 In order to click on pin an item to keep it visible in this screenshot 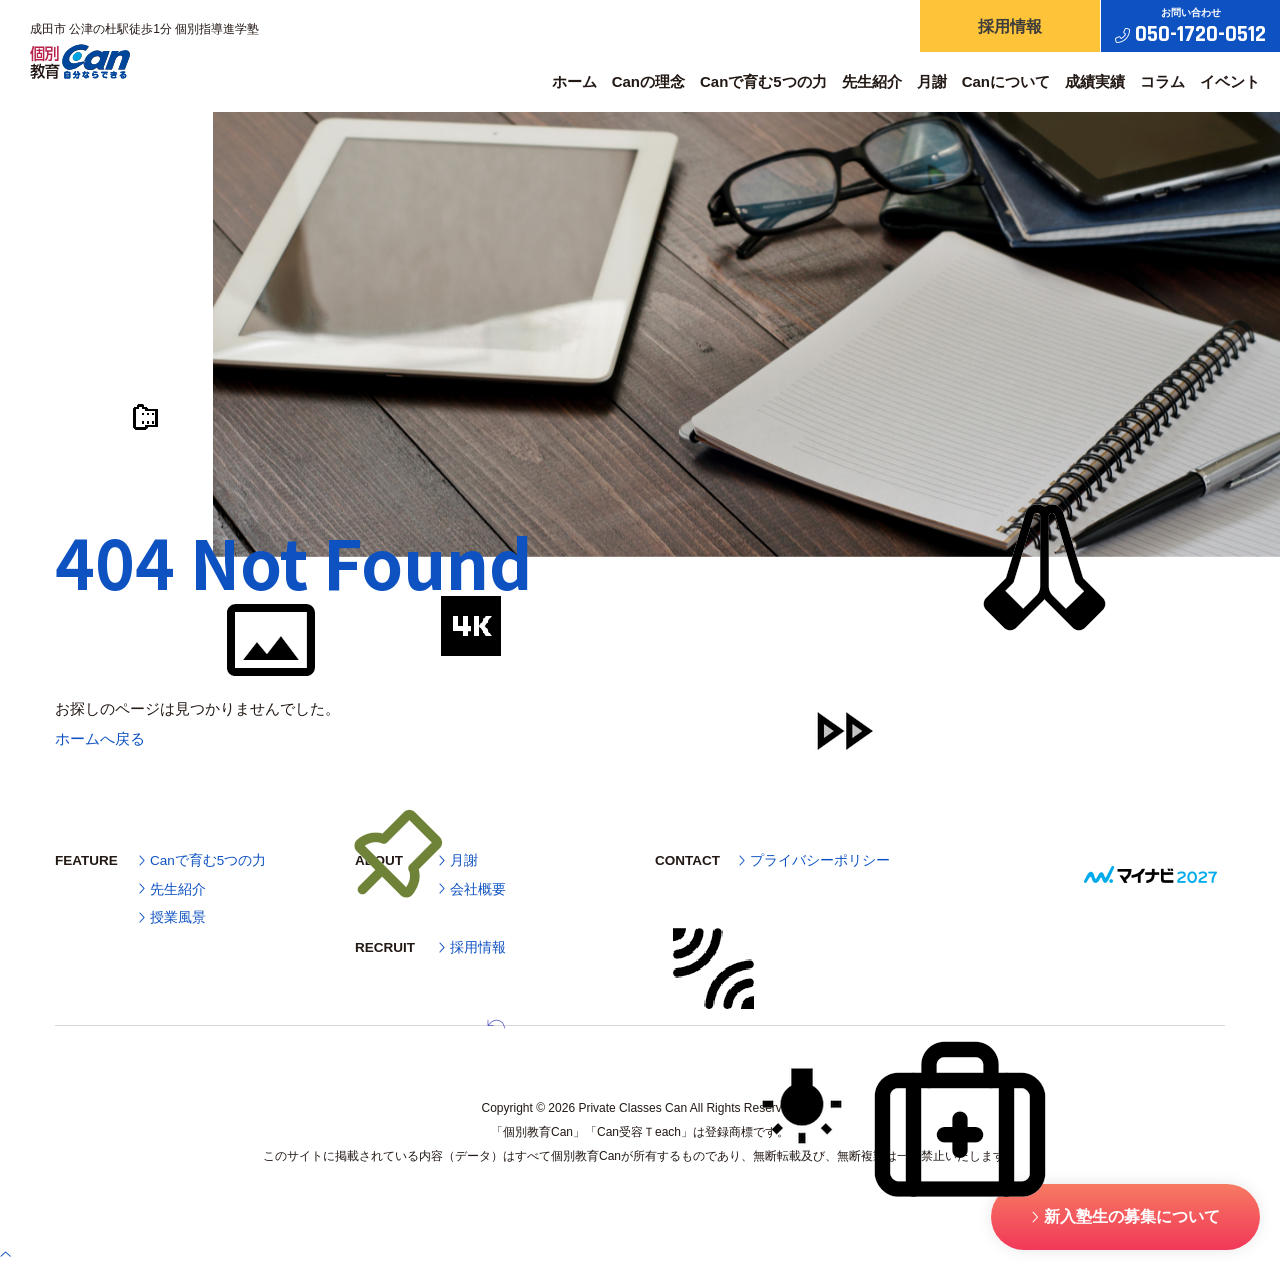, I will do `click(395, 857)`.